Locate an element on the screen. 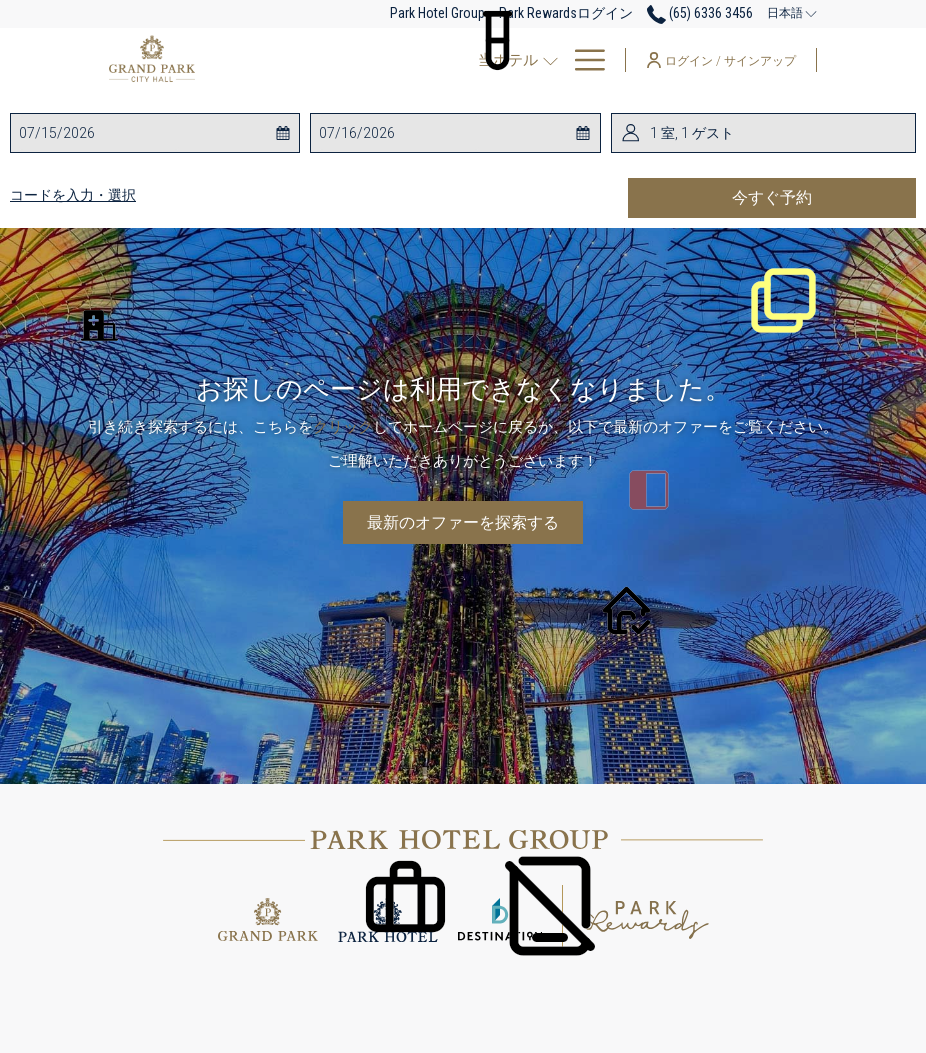 Image resolution: width=926 pixels, height=1053 pixels. view multiple items or layers is located at coordinates (783, 300).